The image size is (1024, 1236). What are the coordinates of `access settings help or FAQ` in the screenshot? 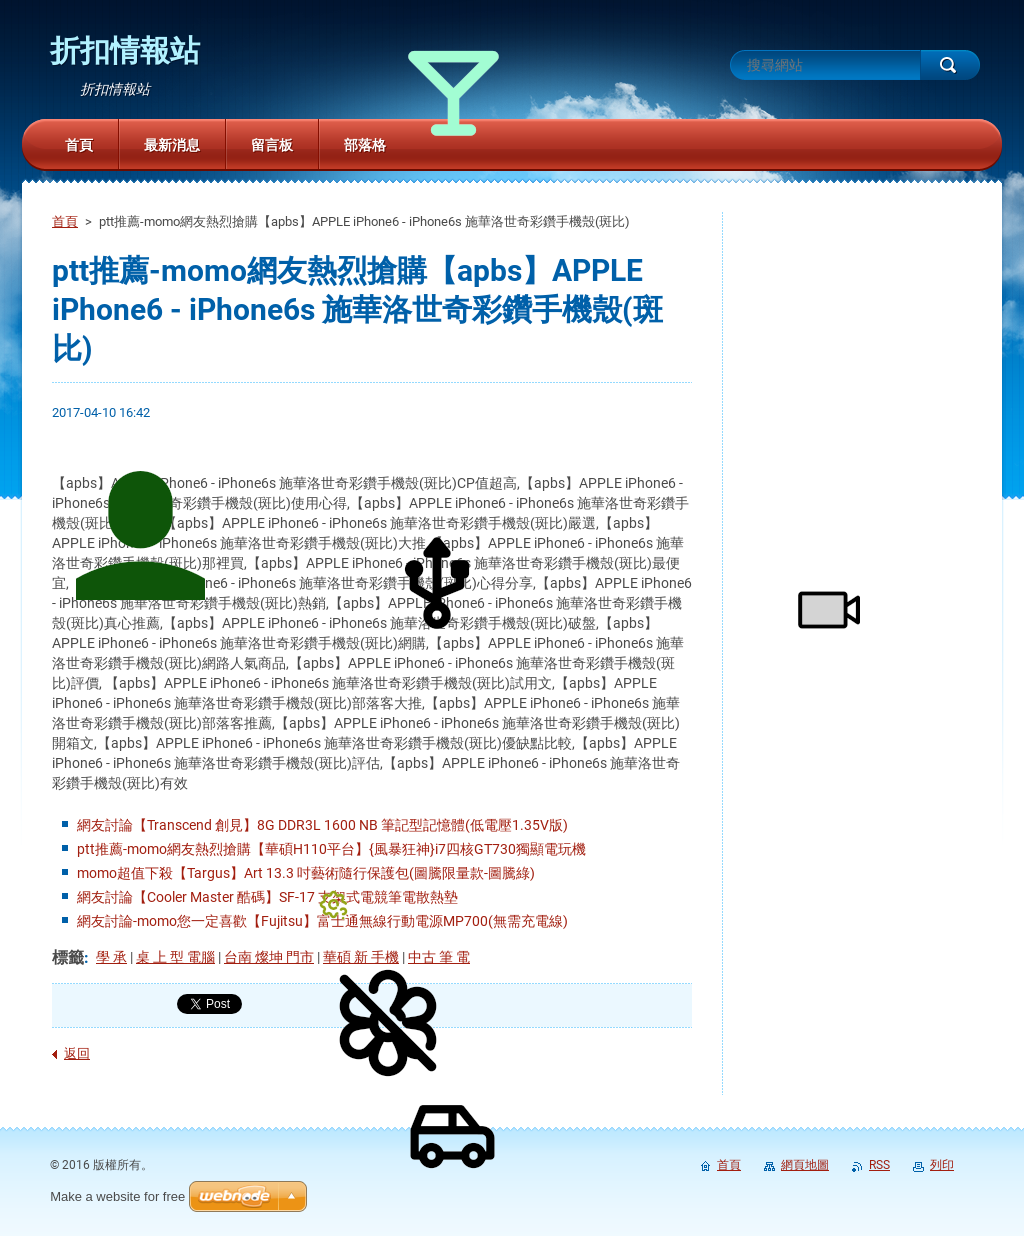 It's located at (333, 904).